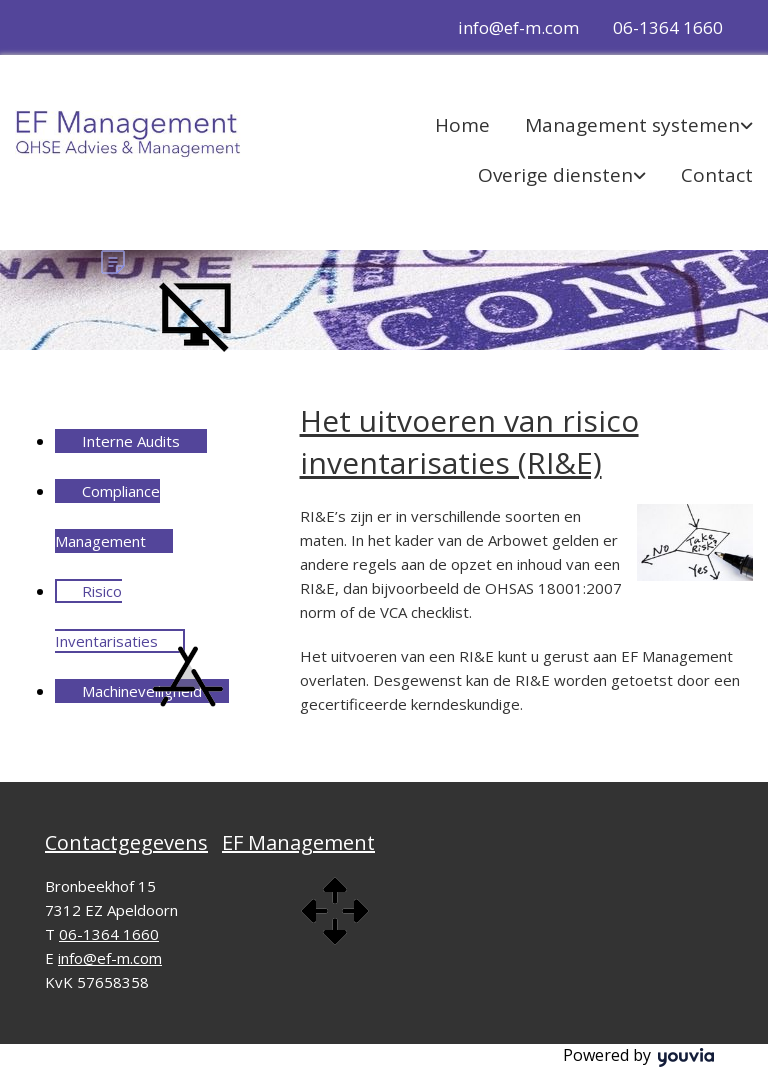 This screenshot has height=1068, width=768. What do you see at coordinates (113, 262) in the screenshot?
I see `create a new note` at bounding box center [113, 262].